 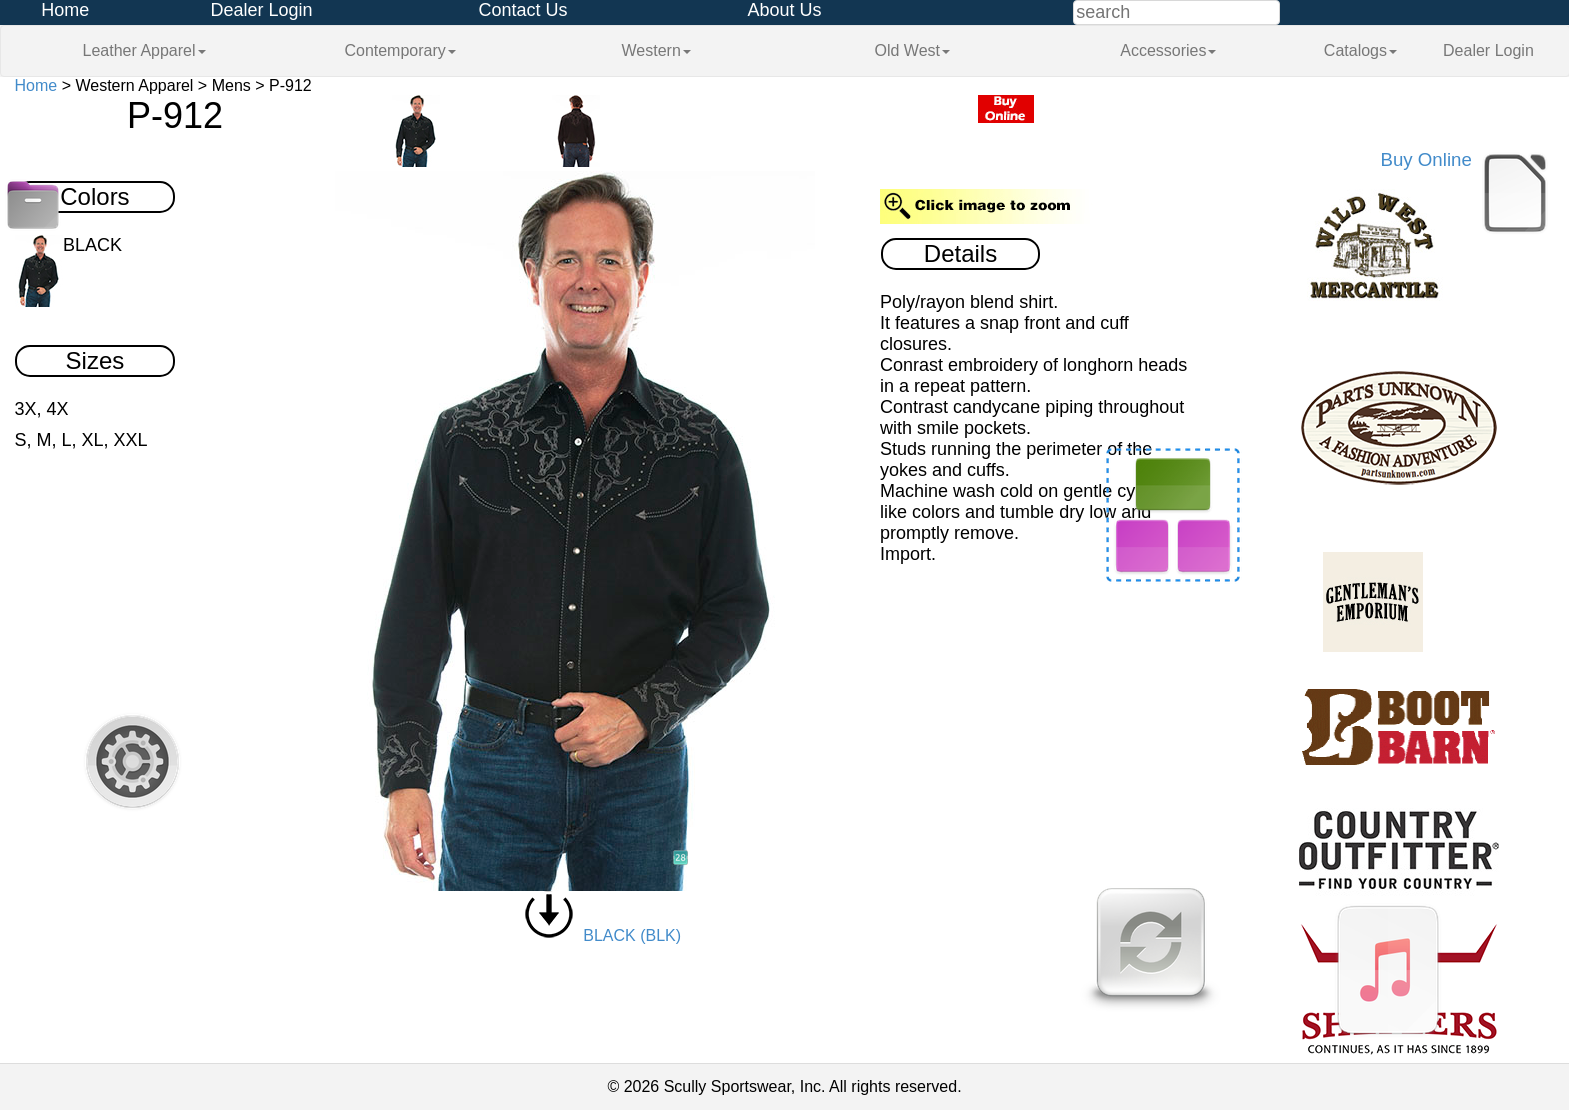 I want to click on indicates content is currently syncing, so click(x=1152, y=948).